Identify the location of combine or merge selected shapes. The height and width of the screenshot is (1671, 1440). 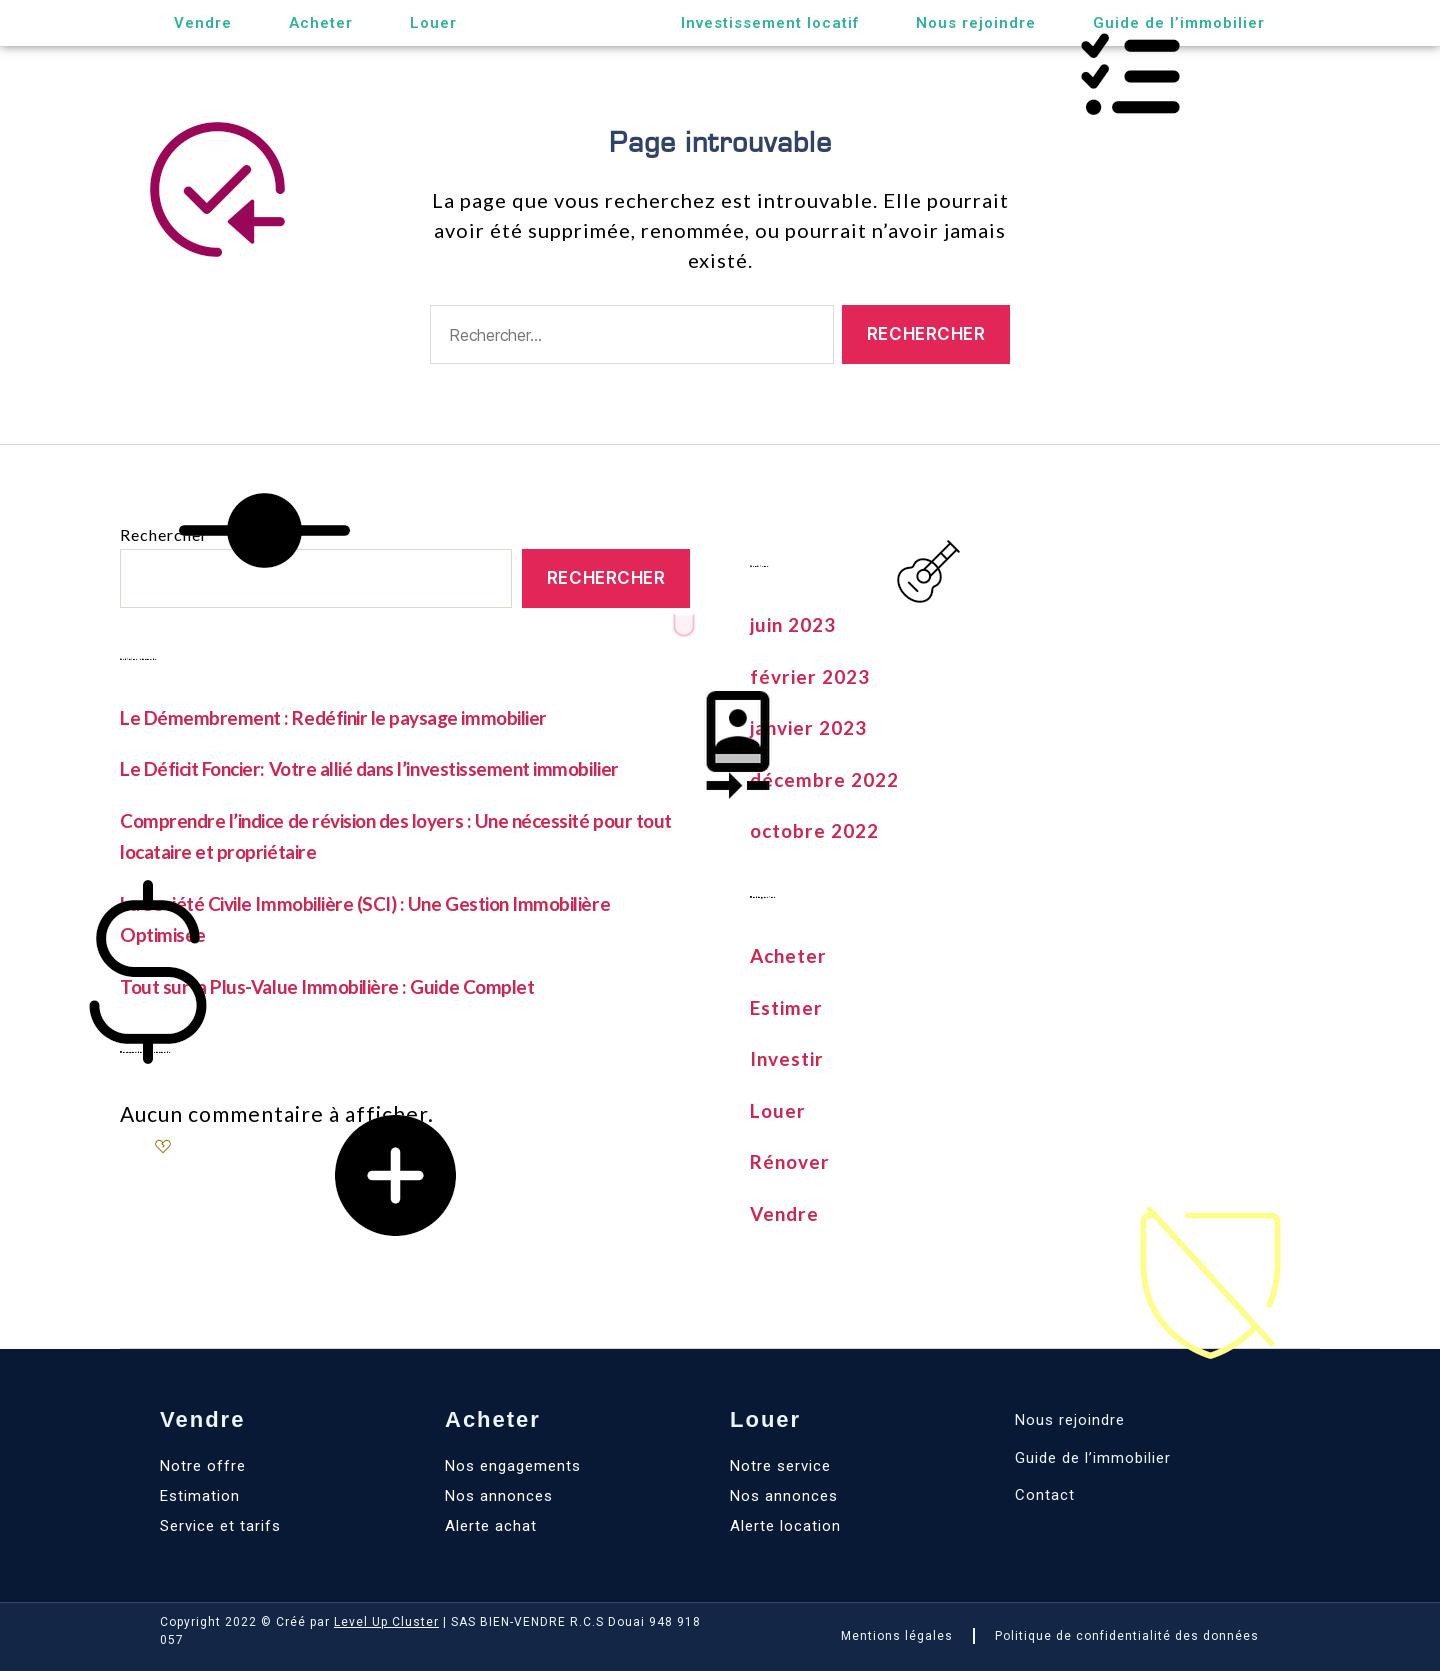
(684, 624).